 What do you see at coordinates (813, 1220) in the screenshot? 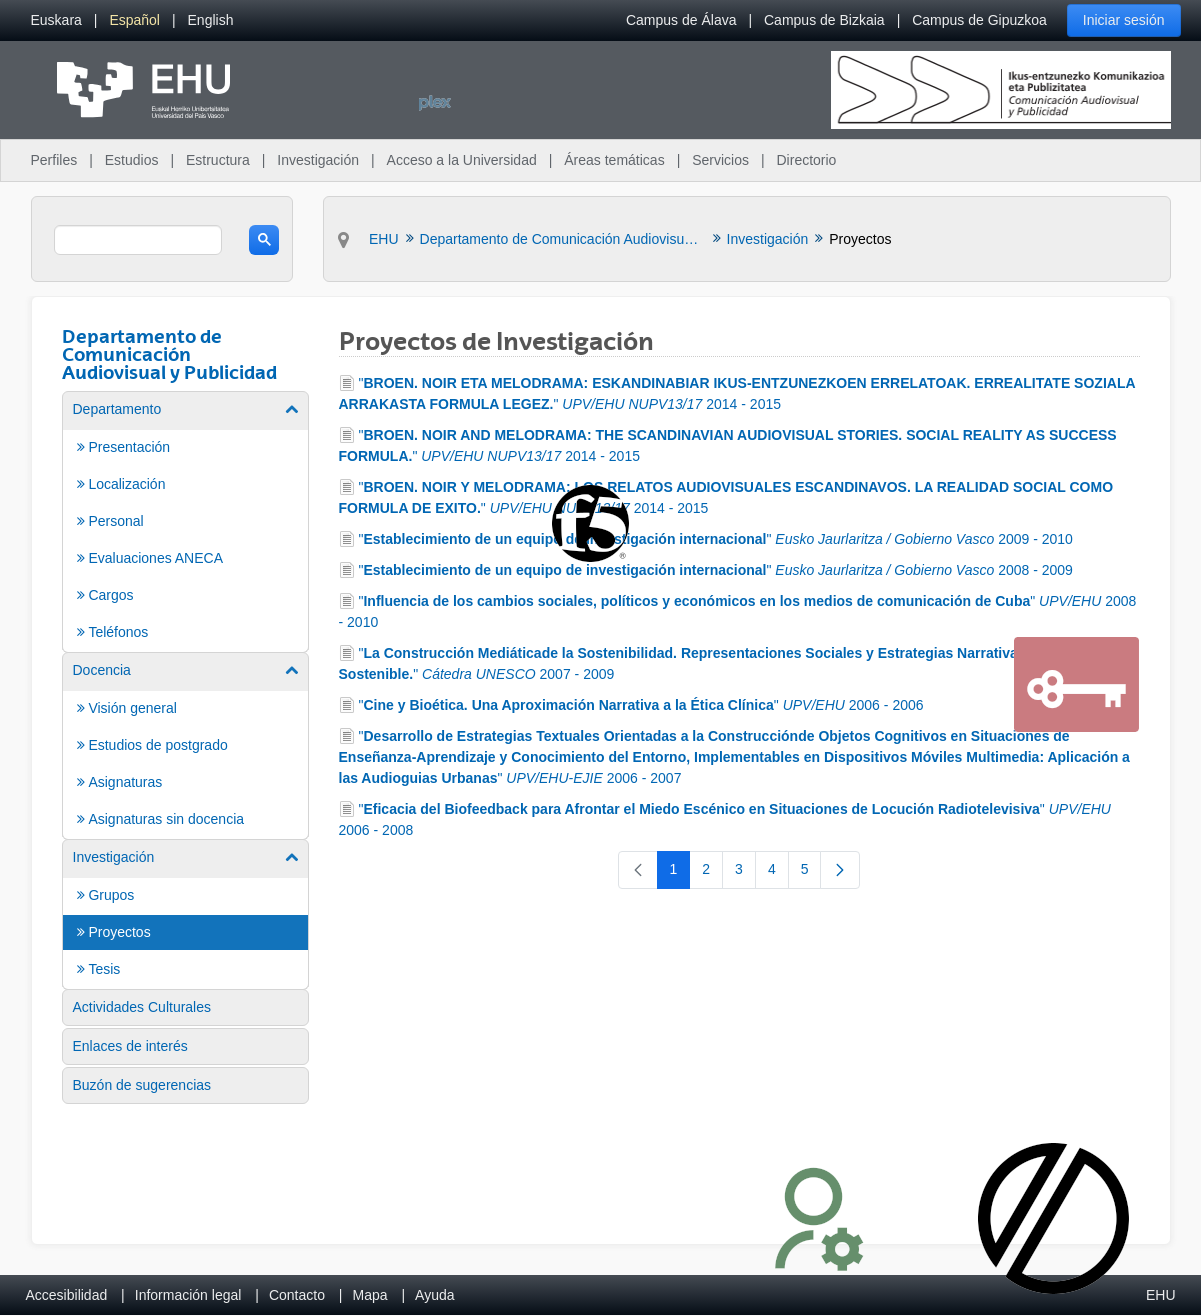
I see `access user account settings` at bounding box center [813, 1220].